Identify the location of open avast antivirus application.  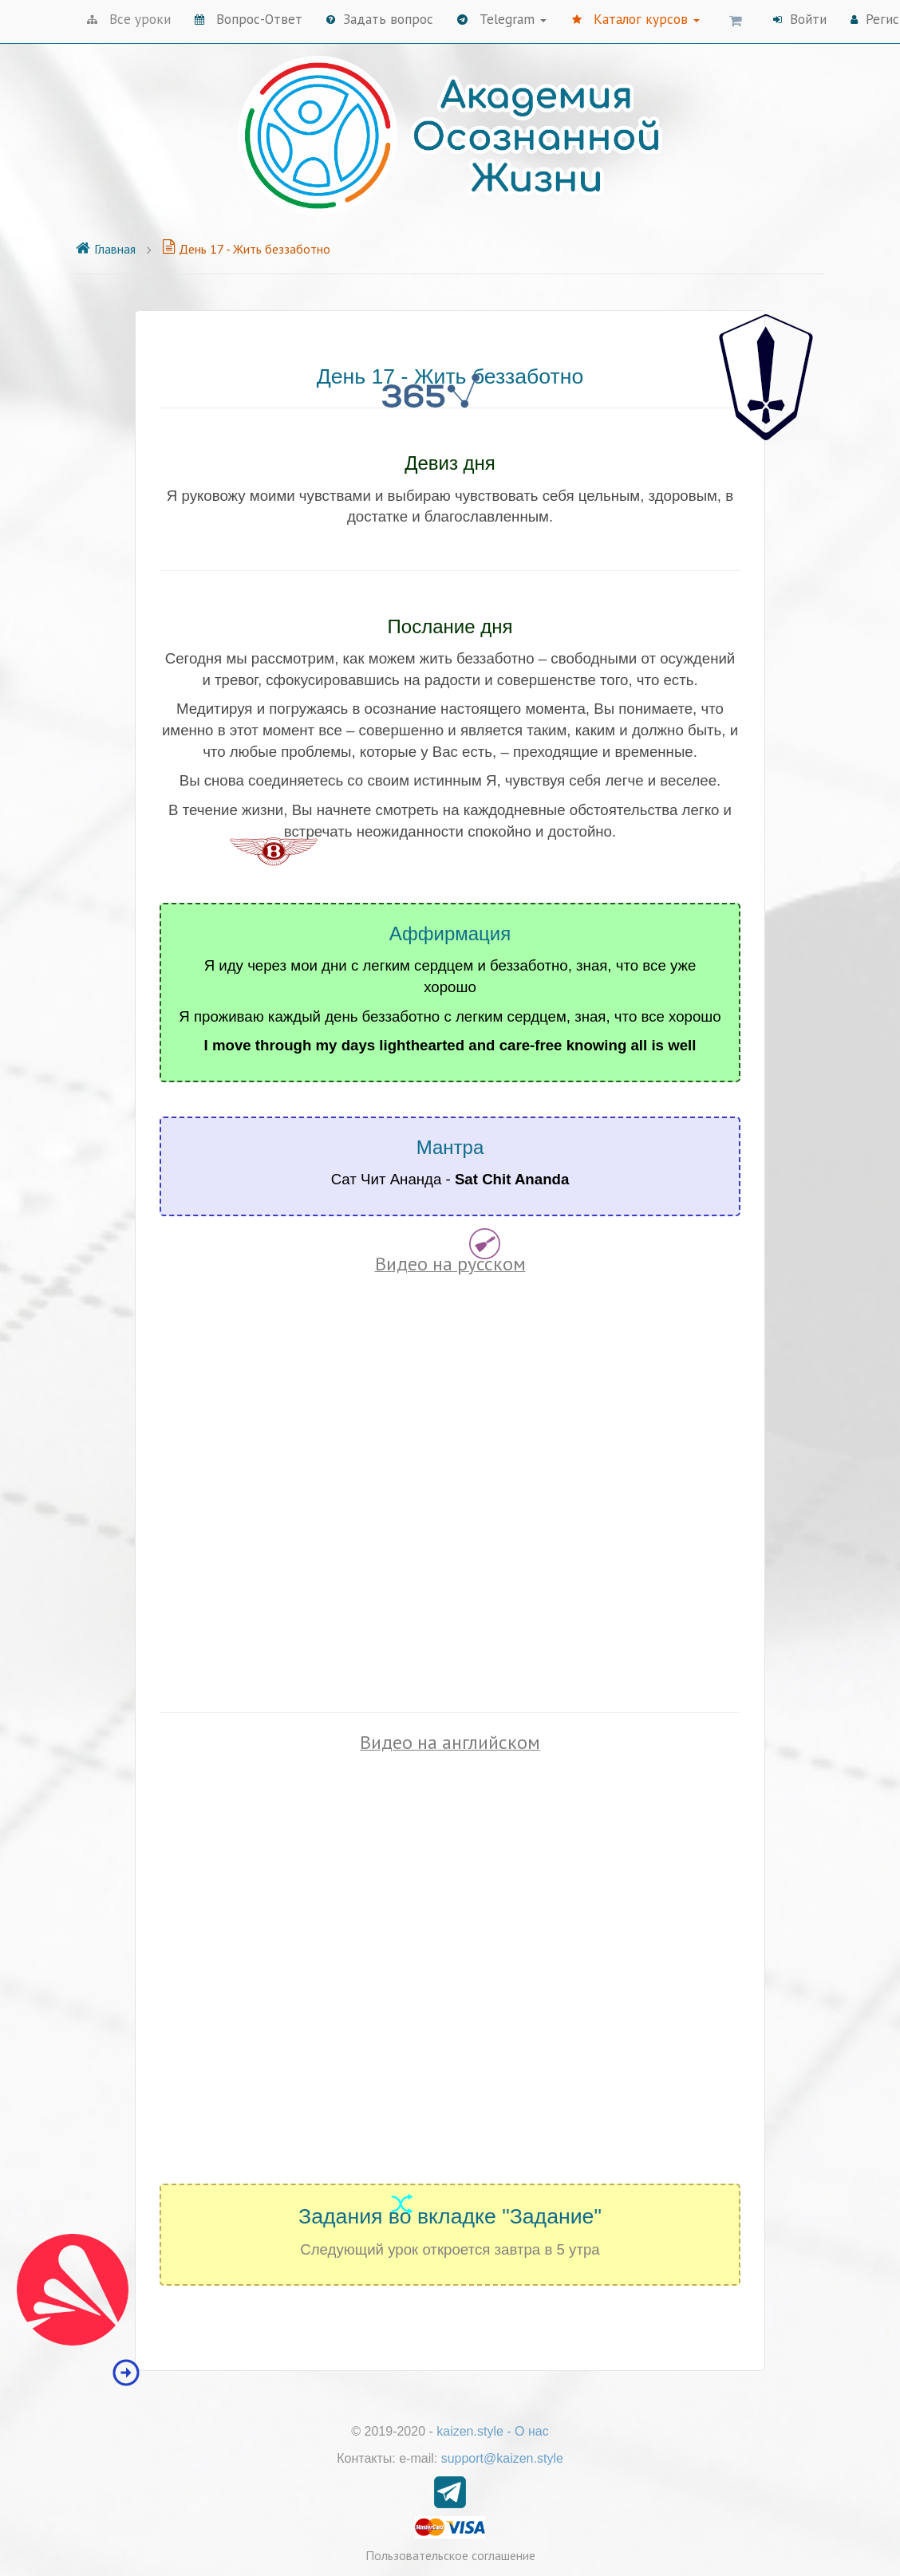
(73, 2290).